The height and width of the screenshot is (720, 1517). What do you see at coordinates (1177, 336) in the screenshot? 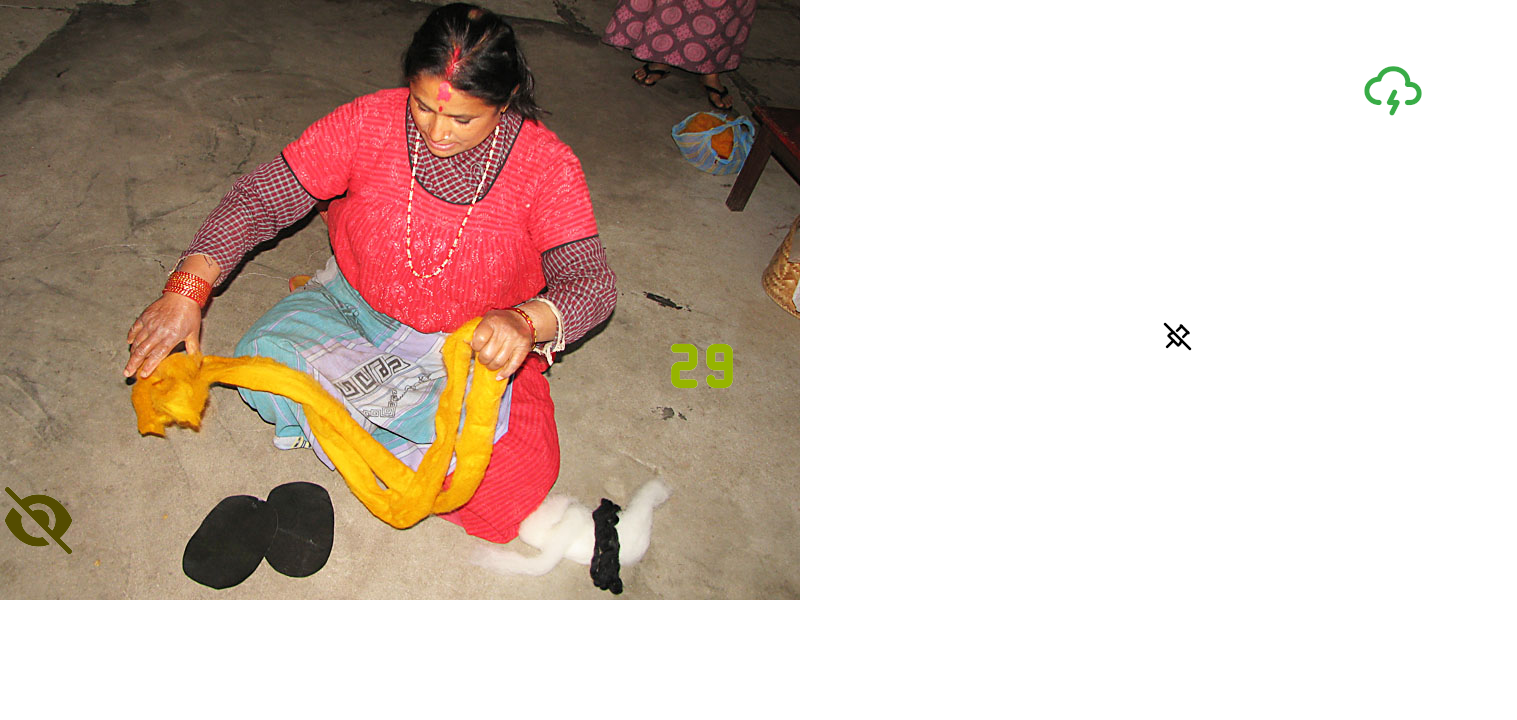
I see `unpin this item` at bounding box center [1177, 336].